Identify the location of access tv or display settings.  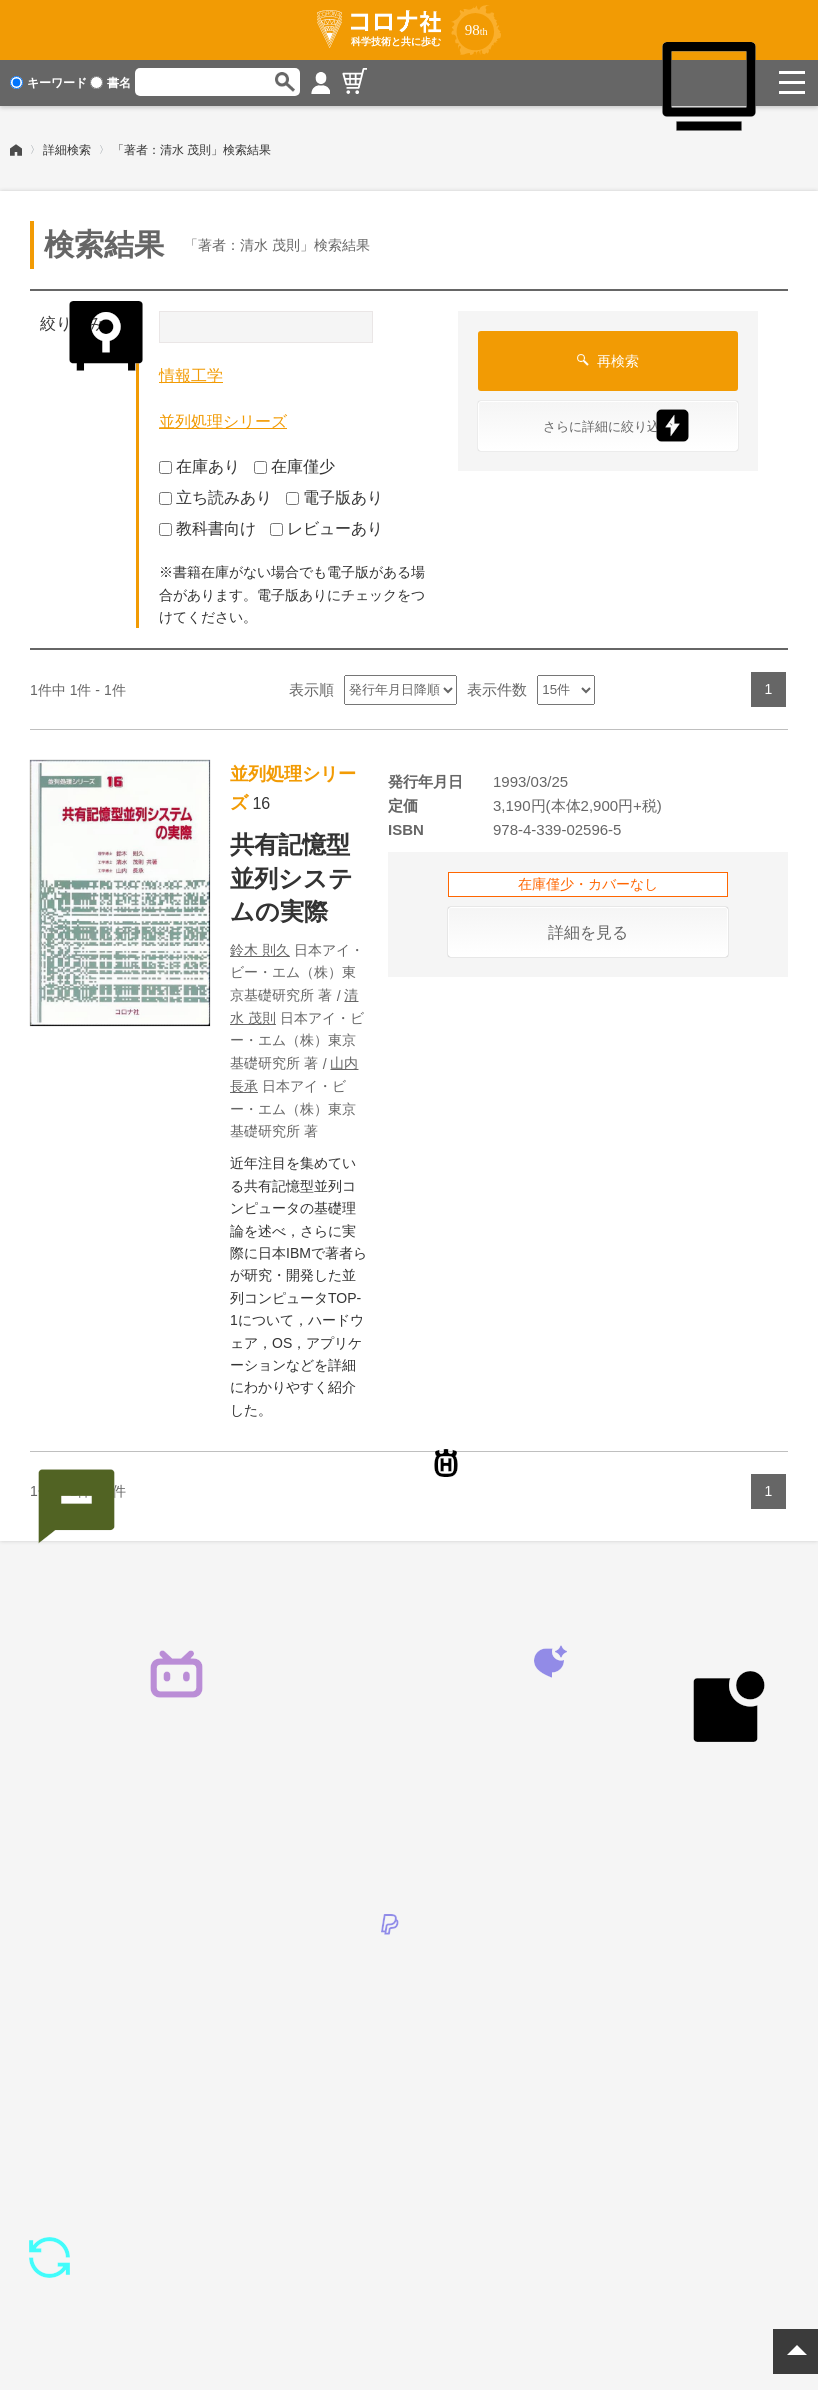
(709, 84).